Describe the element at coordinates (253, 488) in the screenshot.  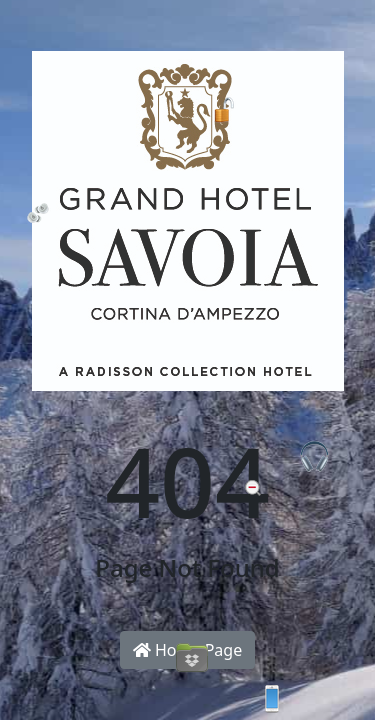
I see `zoom out of the current view` at that location.